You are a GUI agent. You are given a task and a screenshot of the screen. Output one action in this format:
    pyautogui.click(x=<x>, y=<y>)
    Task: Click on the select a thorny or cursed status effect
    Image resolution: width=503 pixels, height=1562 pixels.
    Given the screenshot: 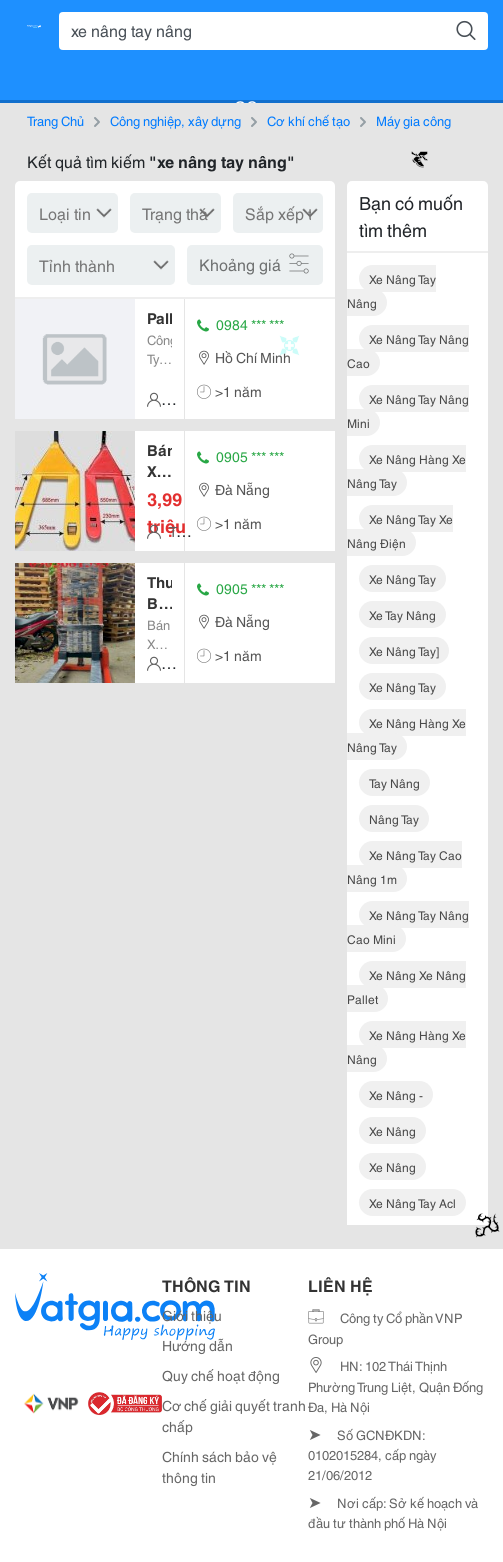 What is the action you would take?
    pyautogui.click(x=487, y=1225)
    